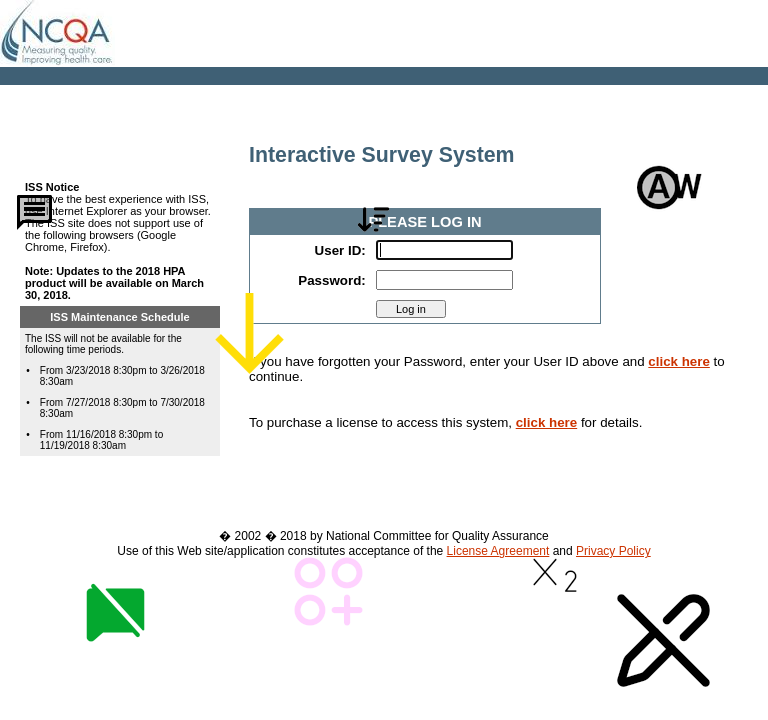 The image size is (768, 720). Describe the element at coordinates (328, 591) in the screenshot. I see `add a new item to a collection` at that location.